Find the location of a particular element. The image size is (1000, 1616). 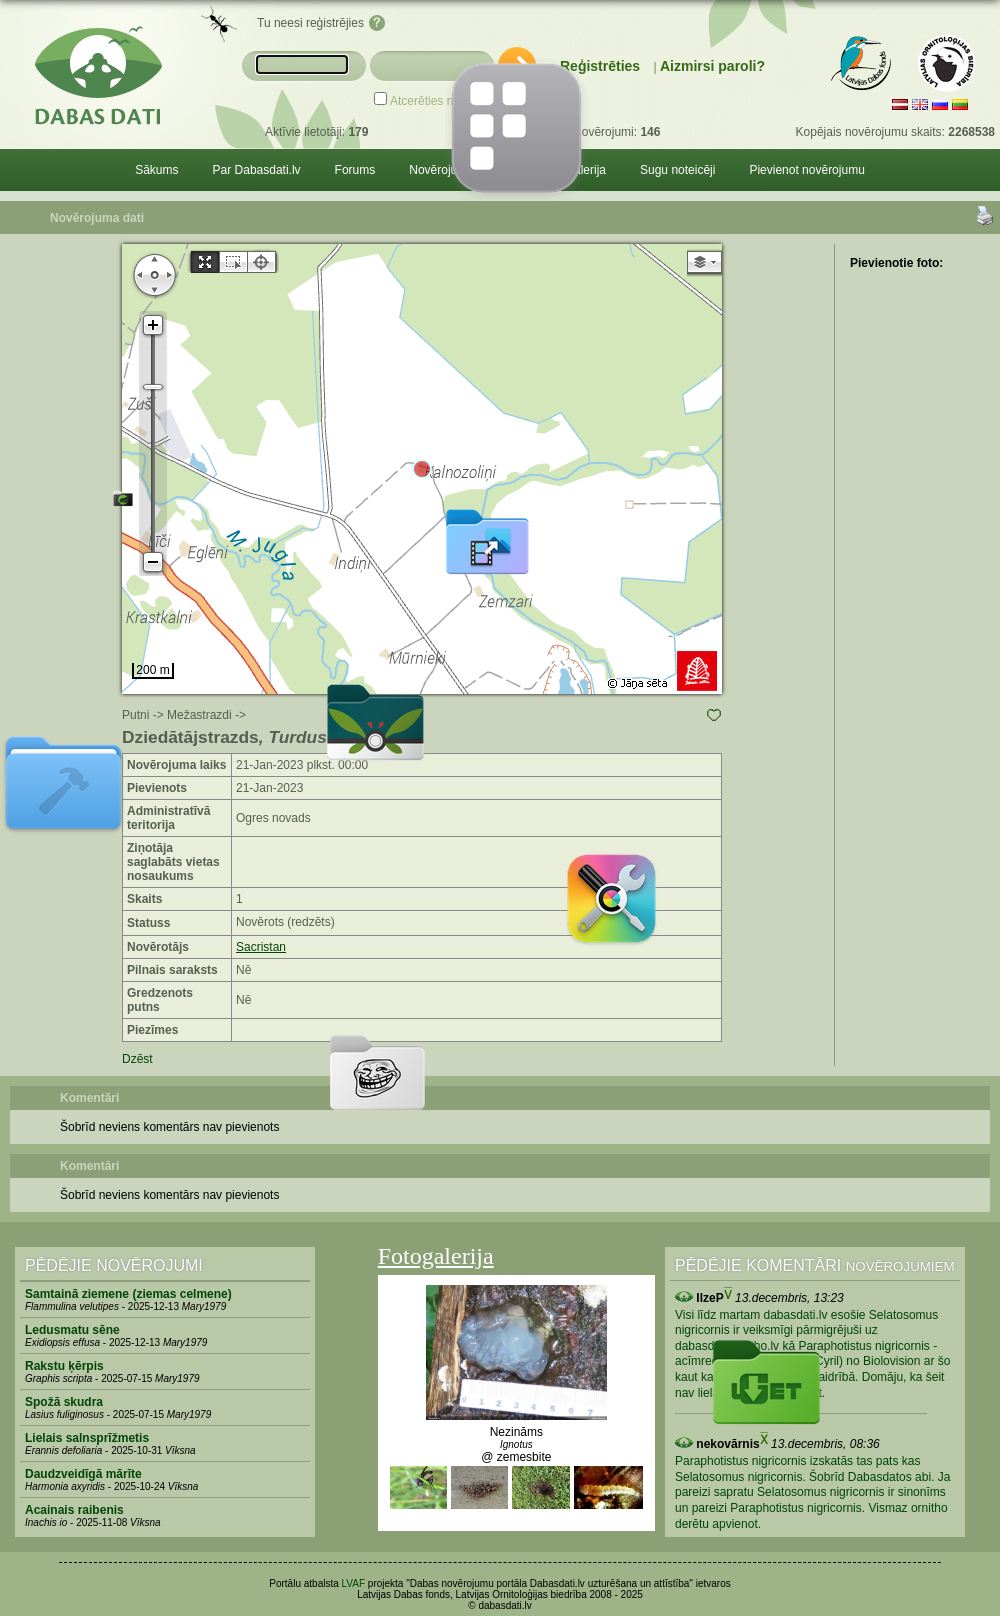

open your meme collection folder is located at coordinates (377, 1075).